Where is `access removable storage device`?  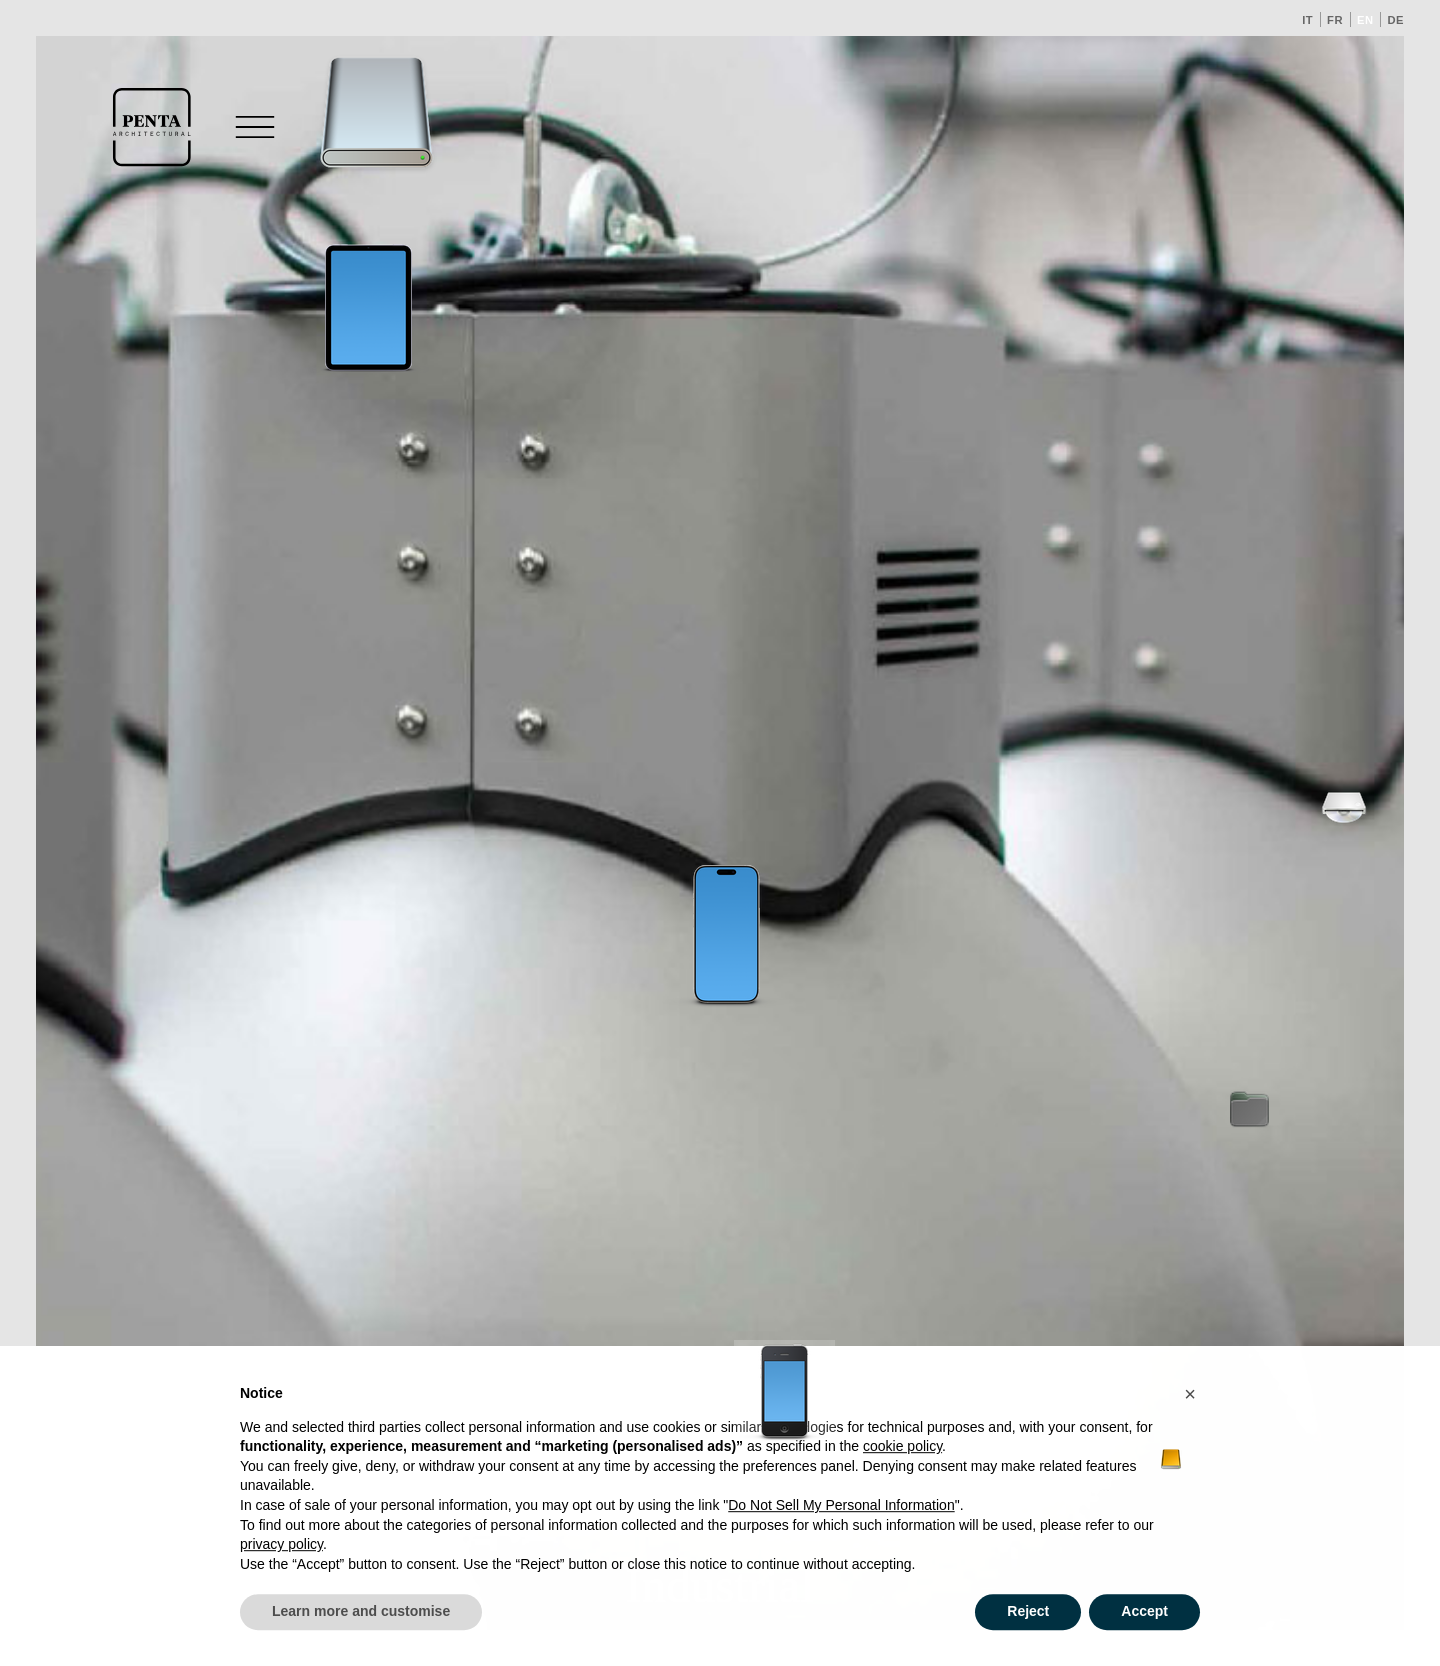 access removable storage device is located at coordinates (376, 113).